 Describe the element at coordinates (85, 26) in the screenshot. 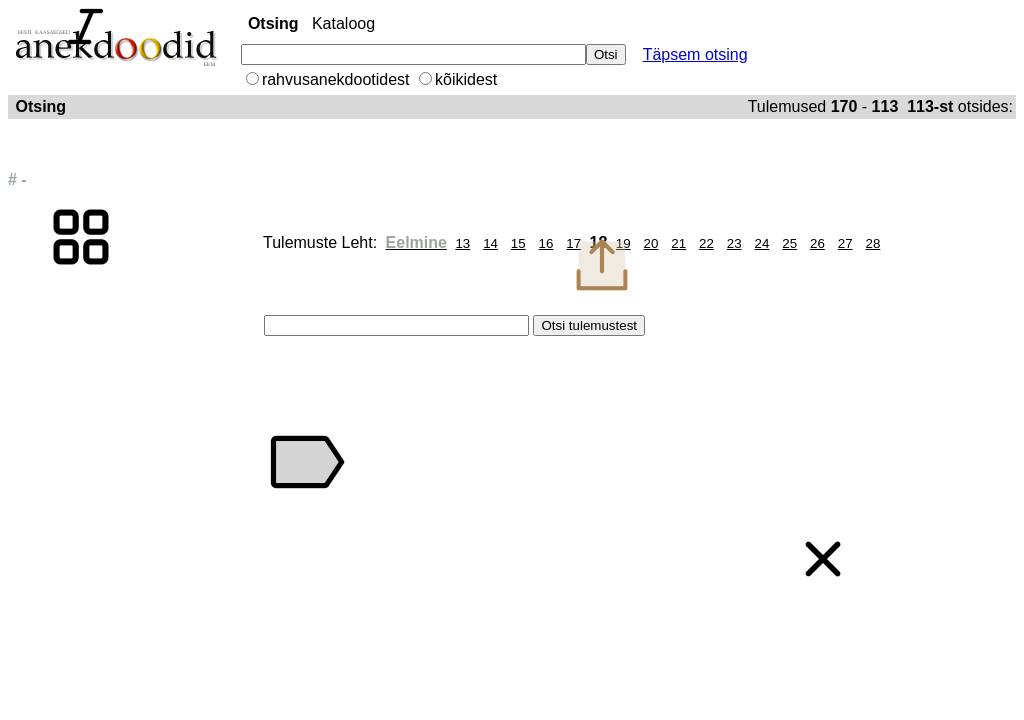

I see `apply italic formatting to selected text` at that location.